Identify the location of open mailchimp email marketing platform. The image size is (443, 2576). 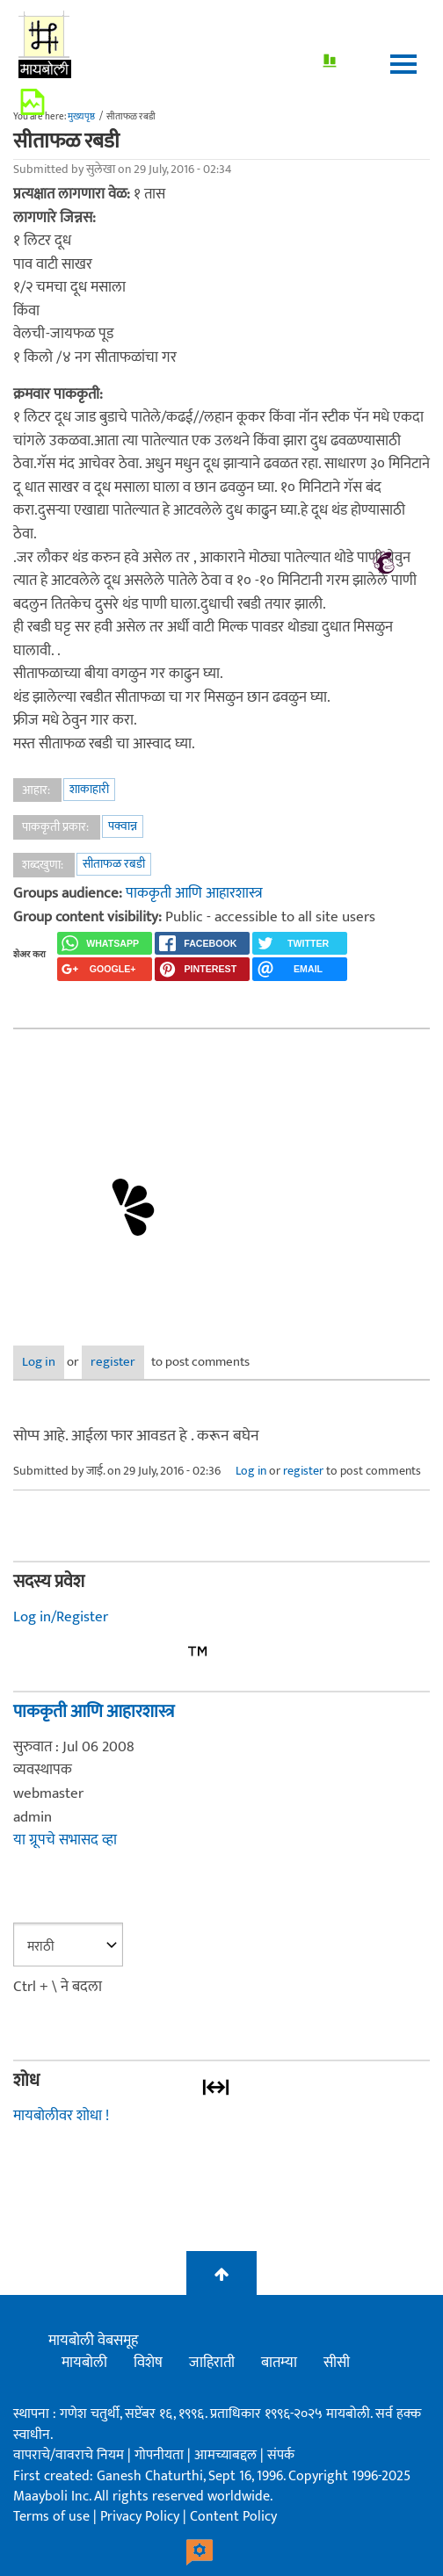
(383, 562).